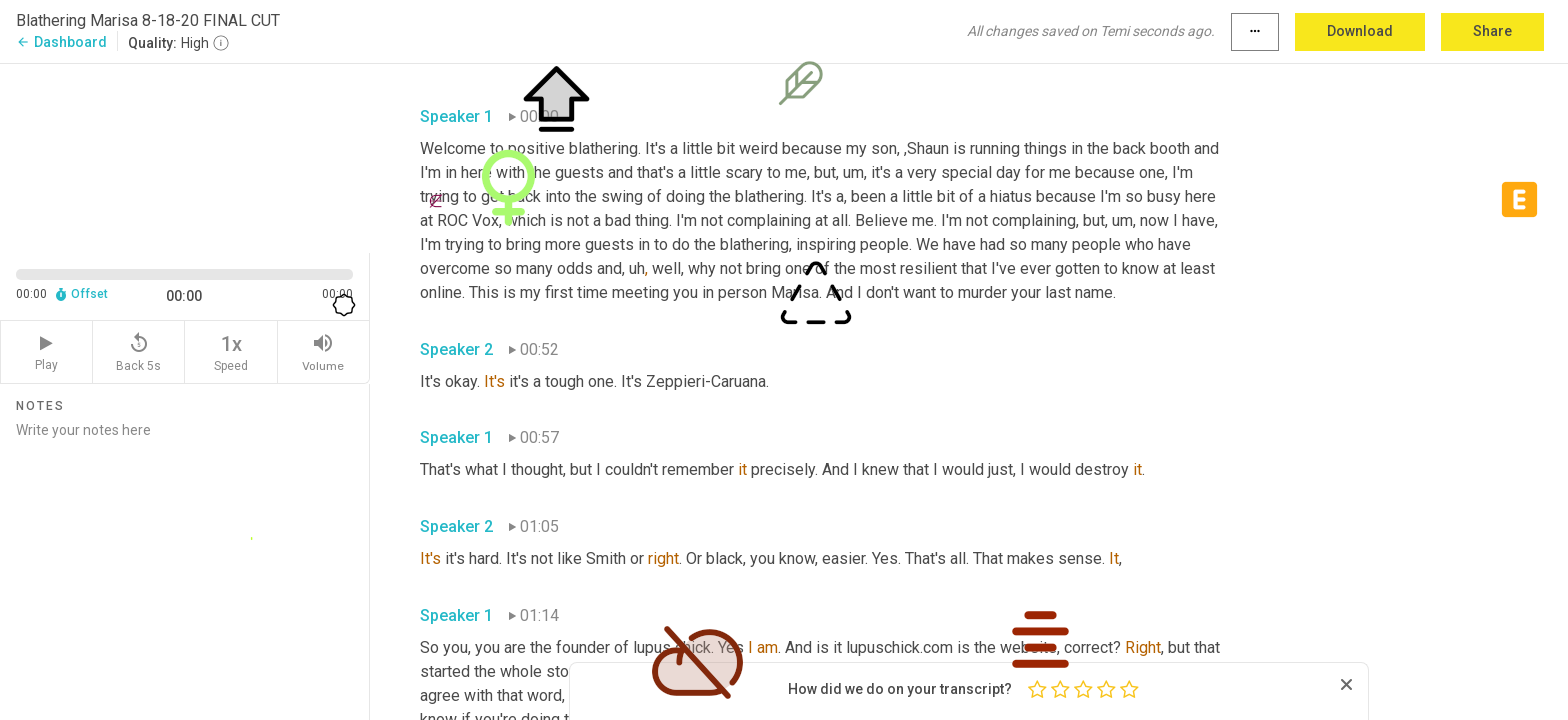 Image resolution: width=1568 pixels, height=720 pixels. I want to click on indicates female gender option, so click(508, 186).